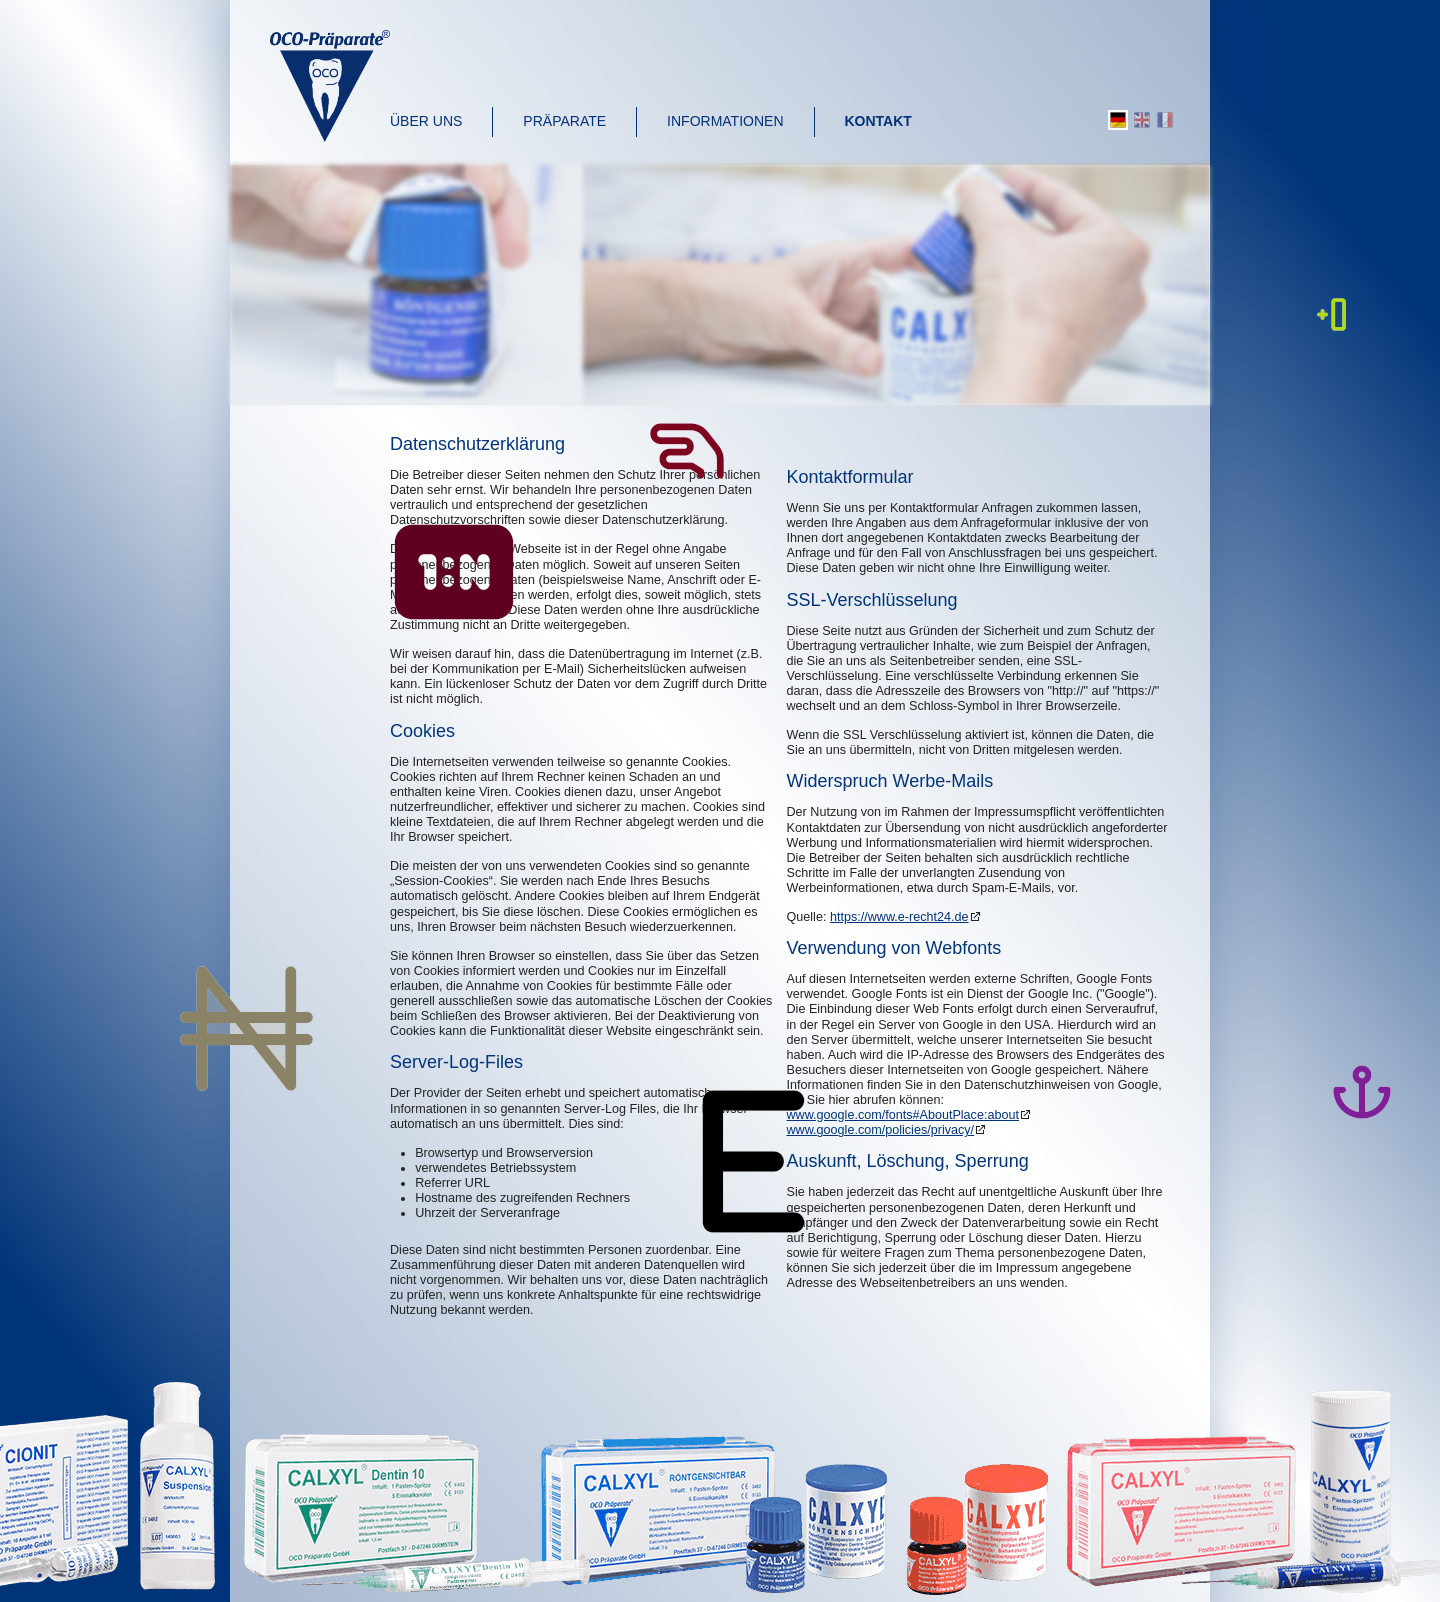 The image size is (1440, 1602). Describe the element at coordinates (1362, 1092) in the screenshot. I see `navigate to anchor point or bookmark` at that location.